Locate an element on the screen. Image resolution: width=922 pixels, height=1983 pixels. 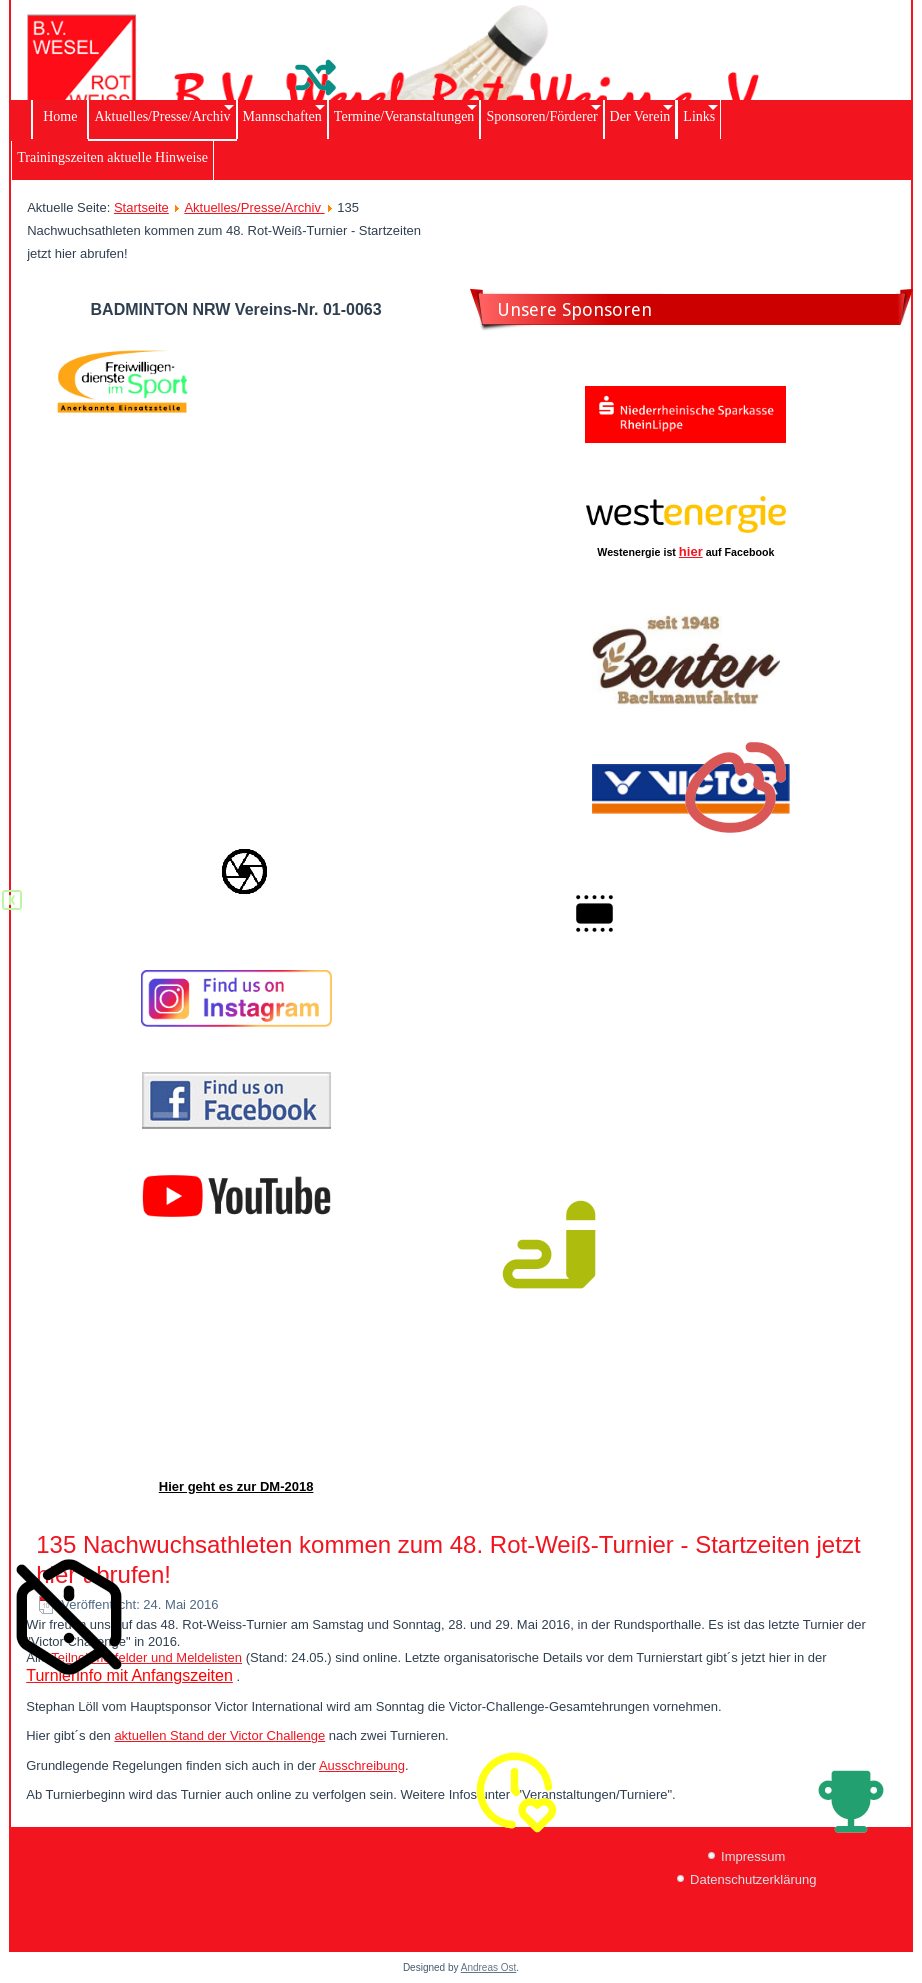
dismiss or disable alert notifications is located at coordinates (69, 1617).